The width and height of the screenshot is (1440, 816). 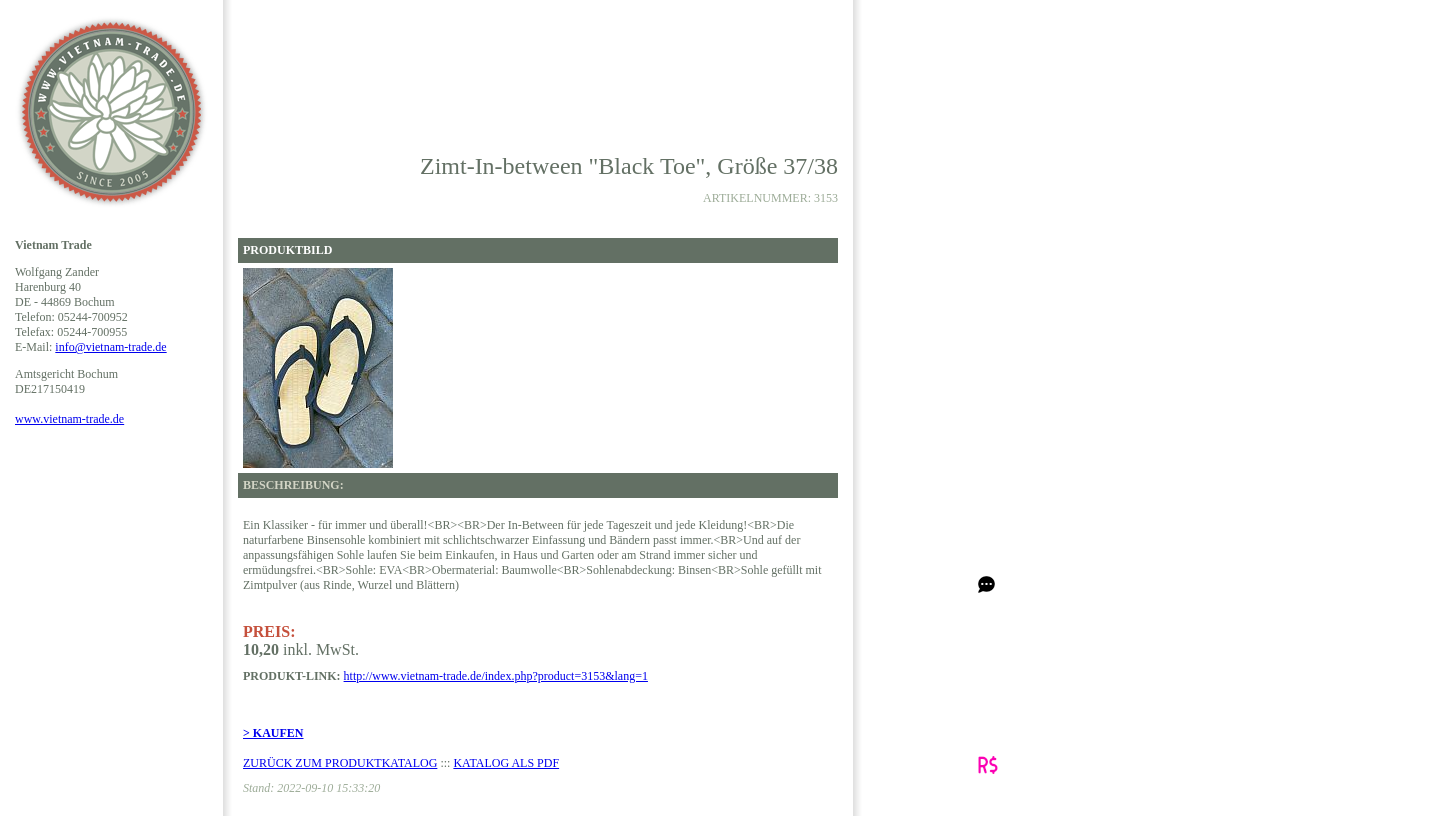 What do you see at coordinates (988, 765) in the screenshot?
I see `indicates brazilian real (BRL) currency` at bounding box center [988, 765].